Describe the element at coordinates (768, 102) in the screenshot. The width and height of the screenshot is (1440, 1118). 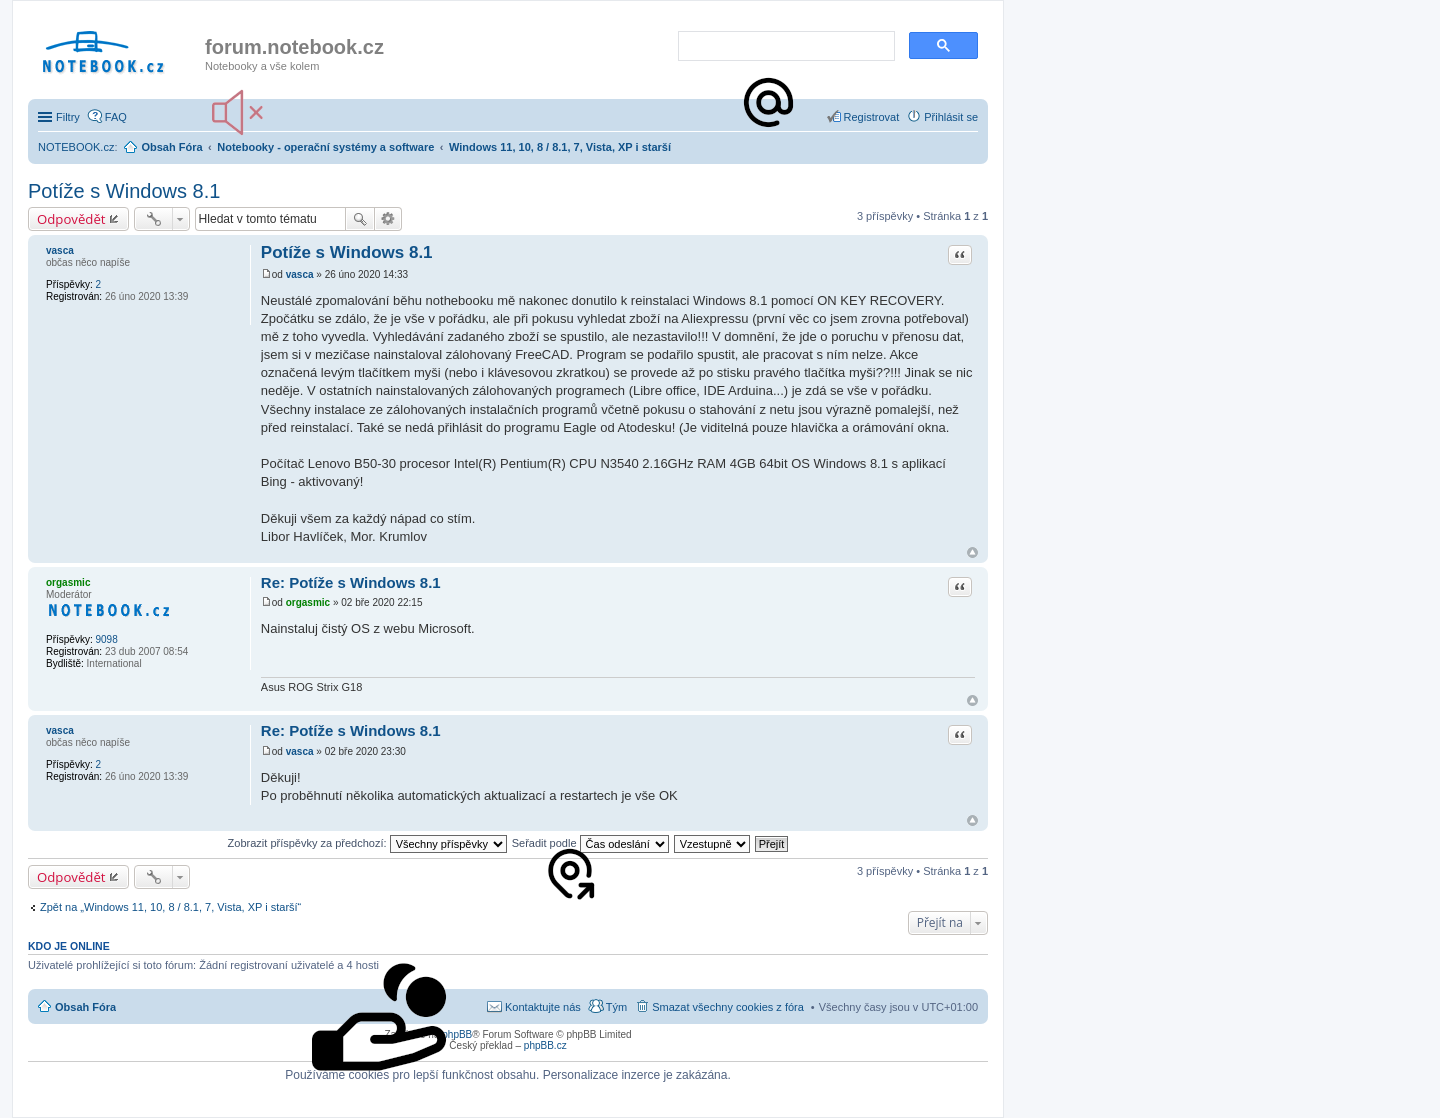
I see `mention a user in a post or comment` at that location.